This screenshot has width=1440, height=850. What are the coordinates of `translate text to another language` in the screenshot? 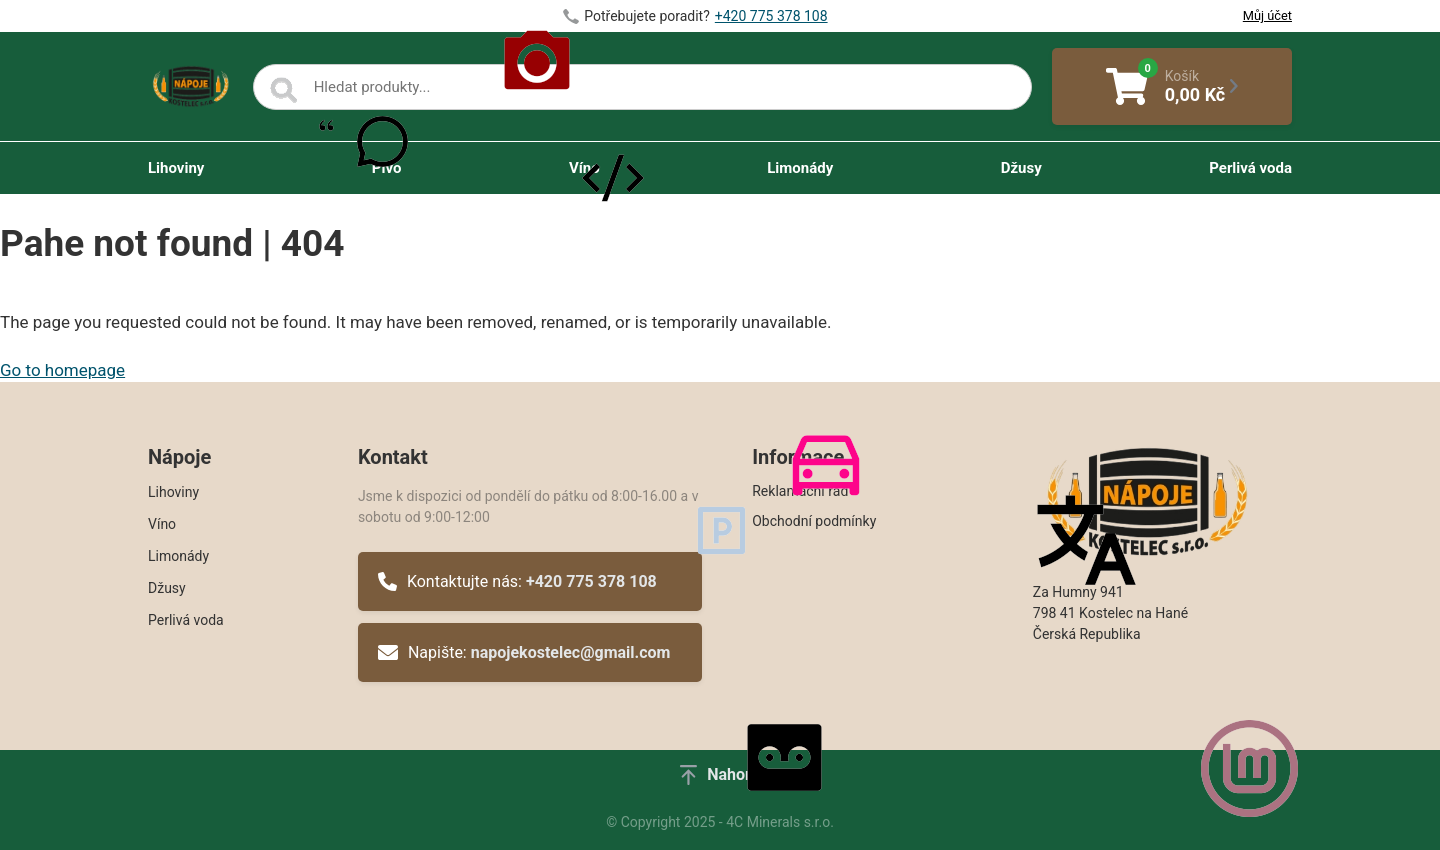 It's located at (1084, 542).